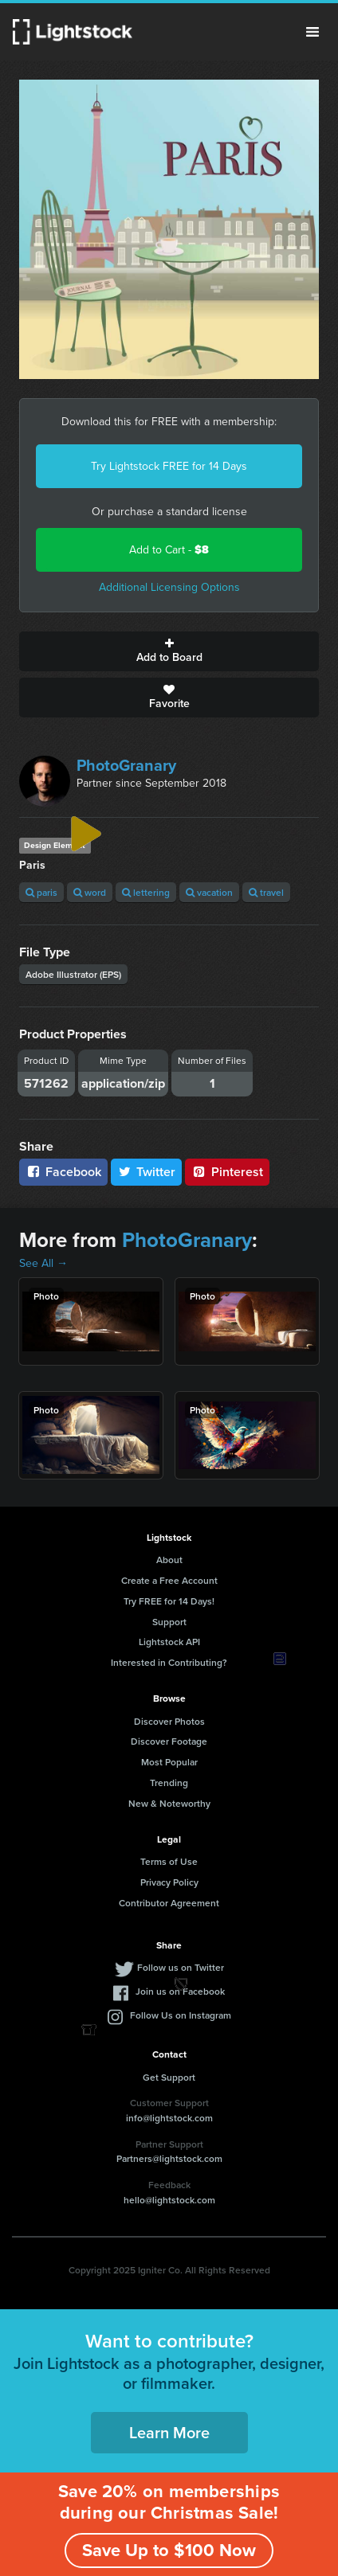 The width and height of the screenshot is (338, 2576). Describe the element at coordinates (89, 2030) in the screenshot. I see `browse bakery or bread products` at that location.